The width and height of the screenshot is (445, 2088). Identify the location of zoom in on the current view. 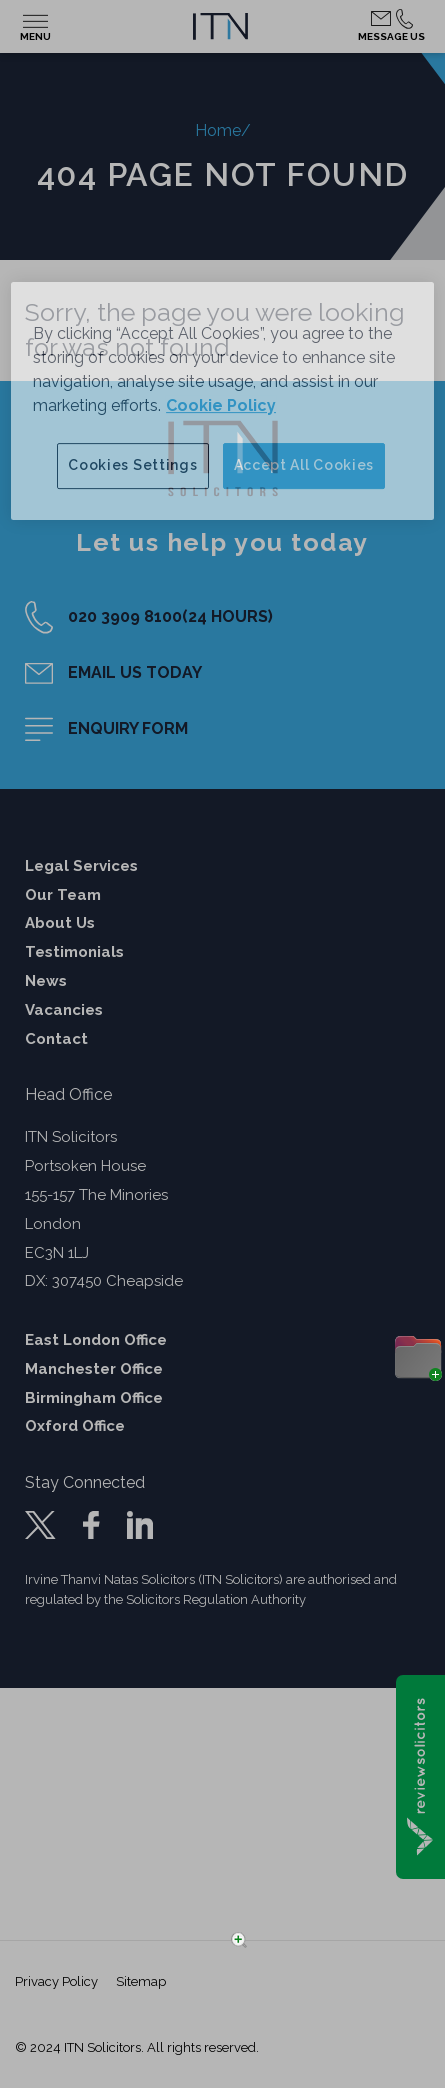
(239, 1940).